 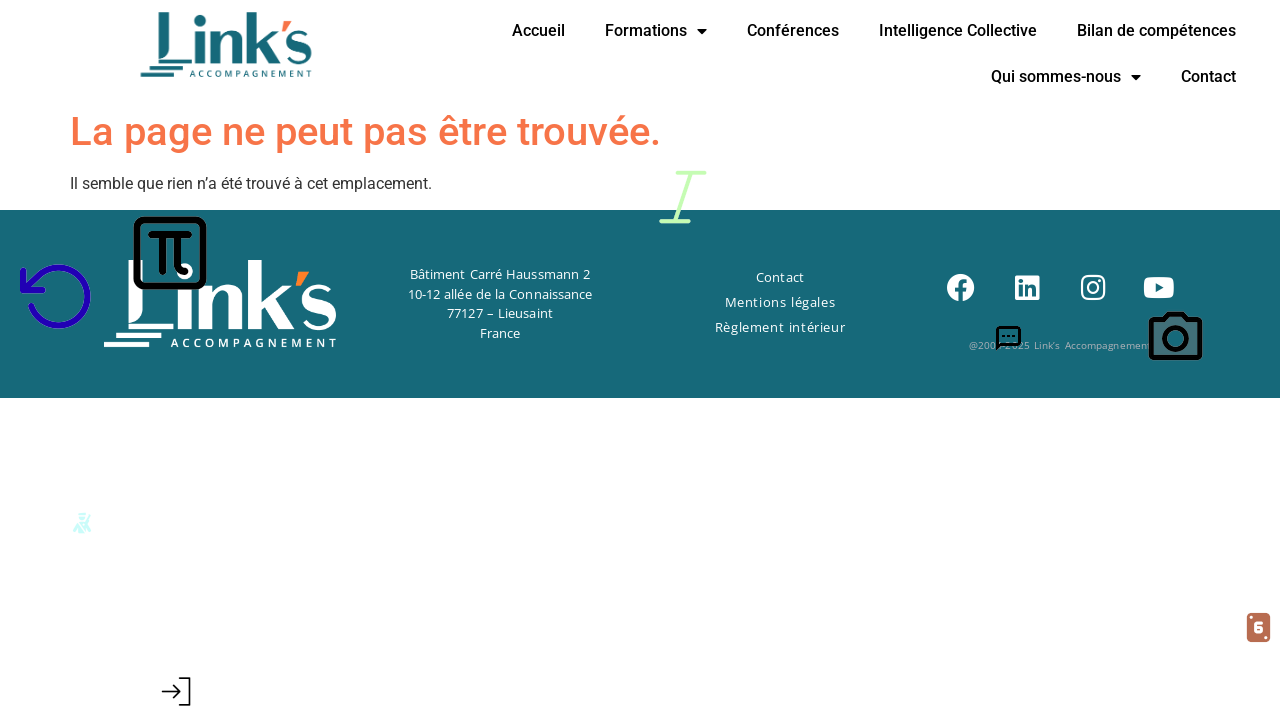 I want to click on undo last action, so click(x=58, y=296).